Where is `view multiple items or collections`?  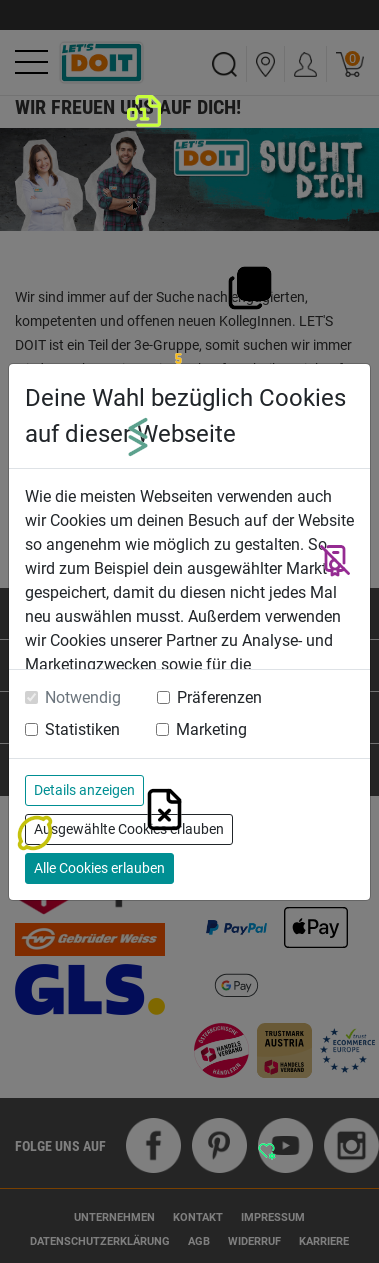 view multiple items or collections is located at coordinates (250, 288).